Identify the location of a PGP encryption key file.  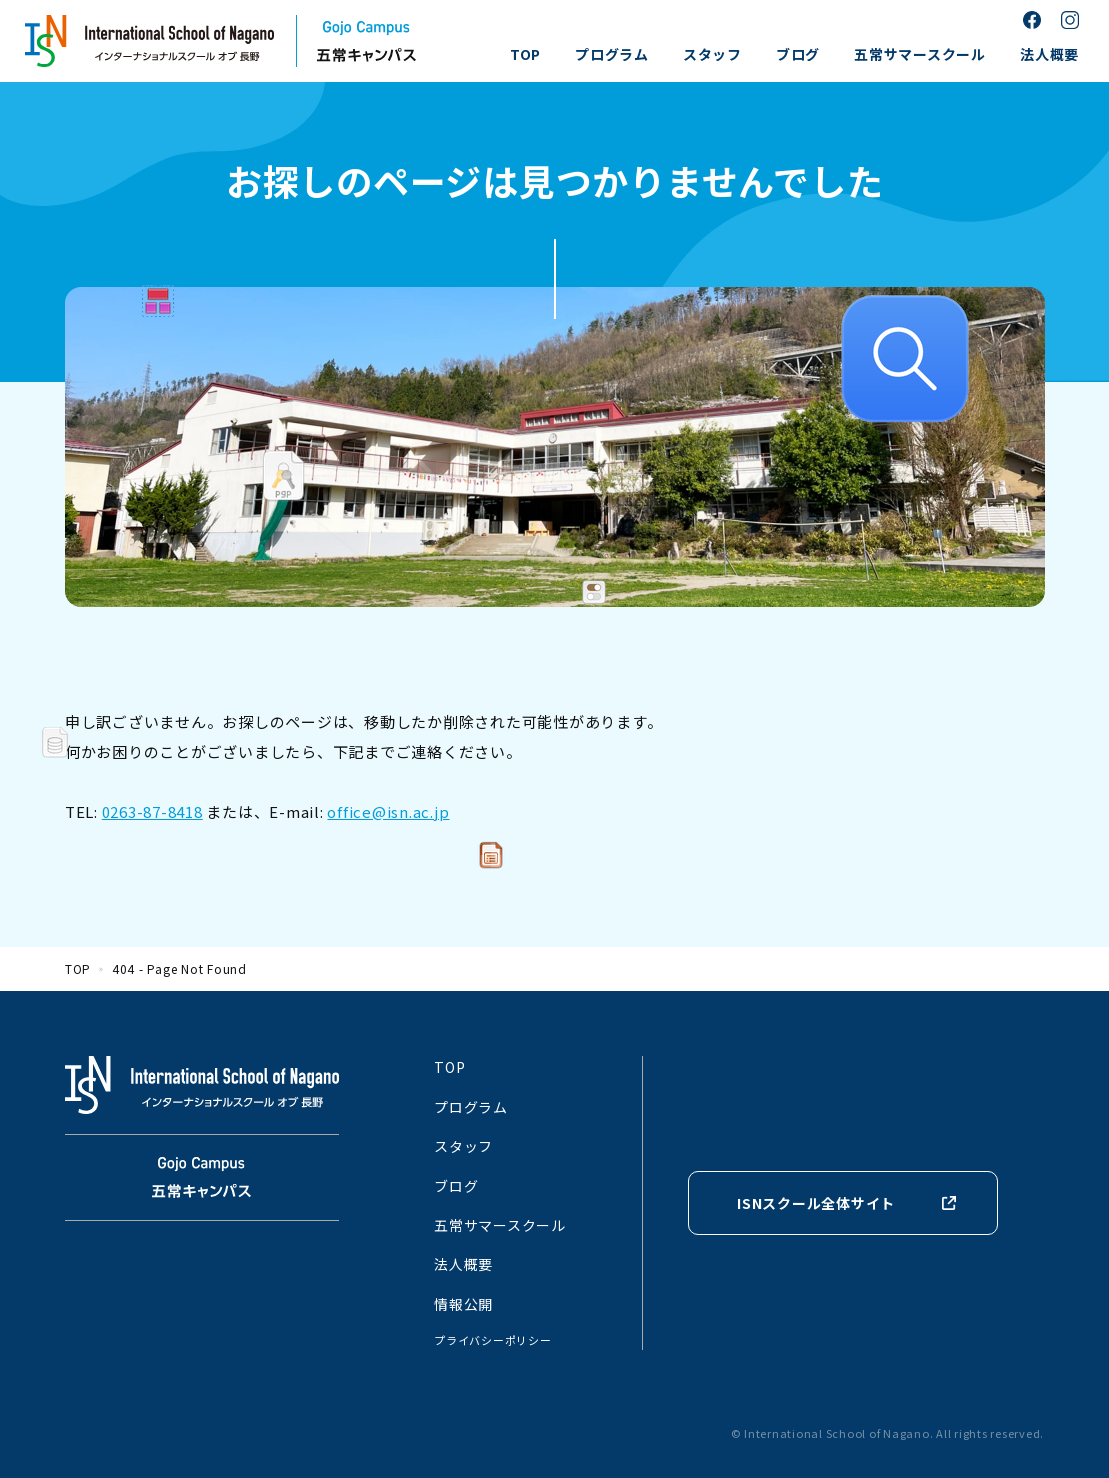
(283, 475).